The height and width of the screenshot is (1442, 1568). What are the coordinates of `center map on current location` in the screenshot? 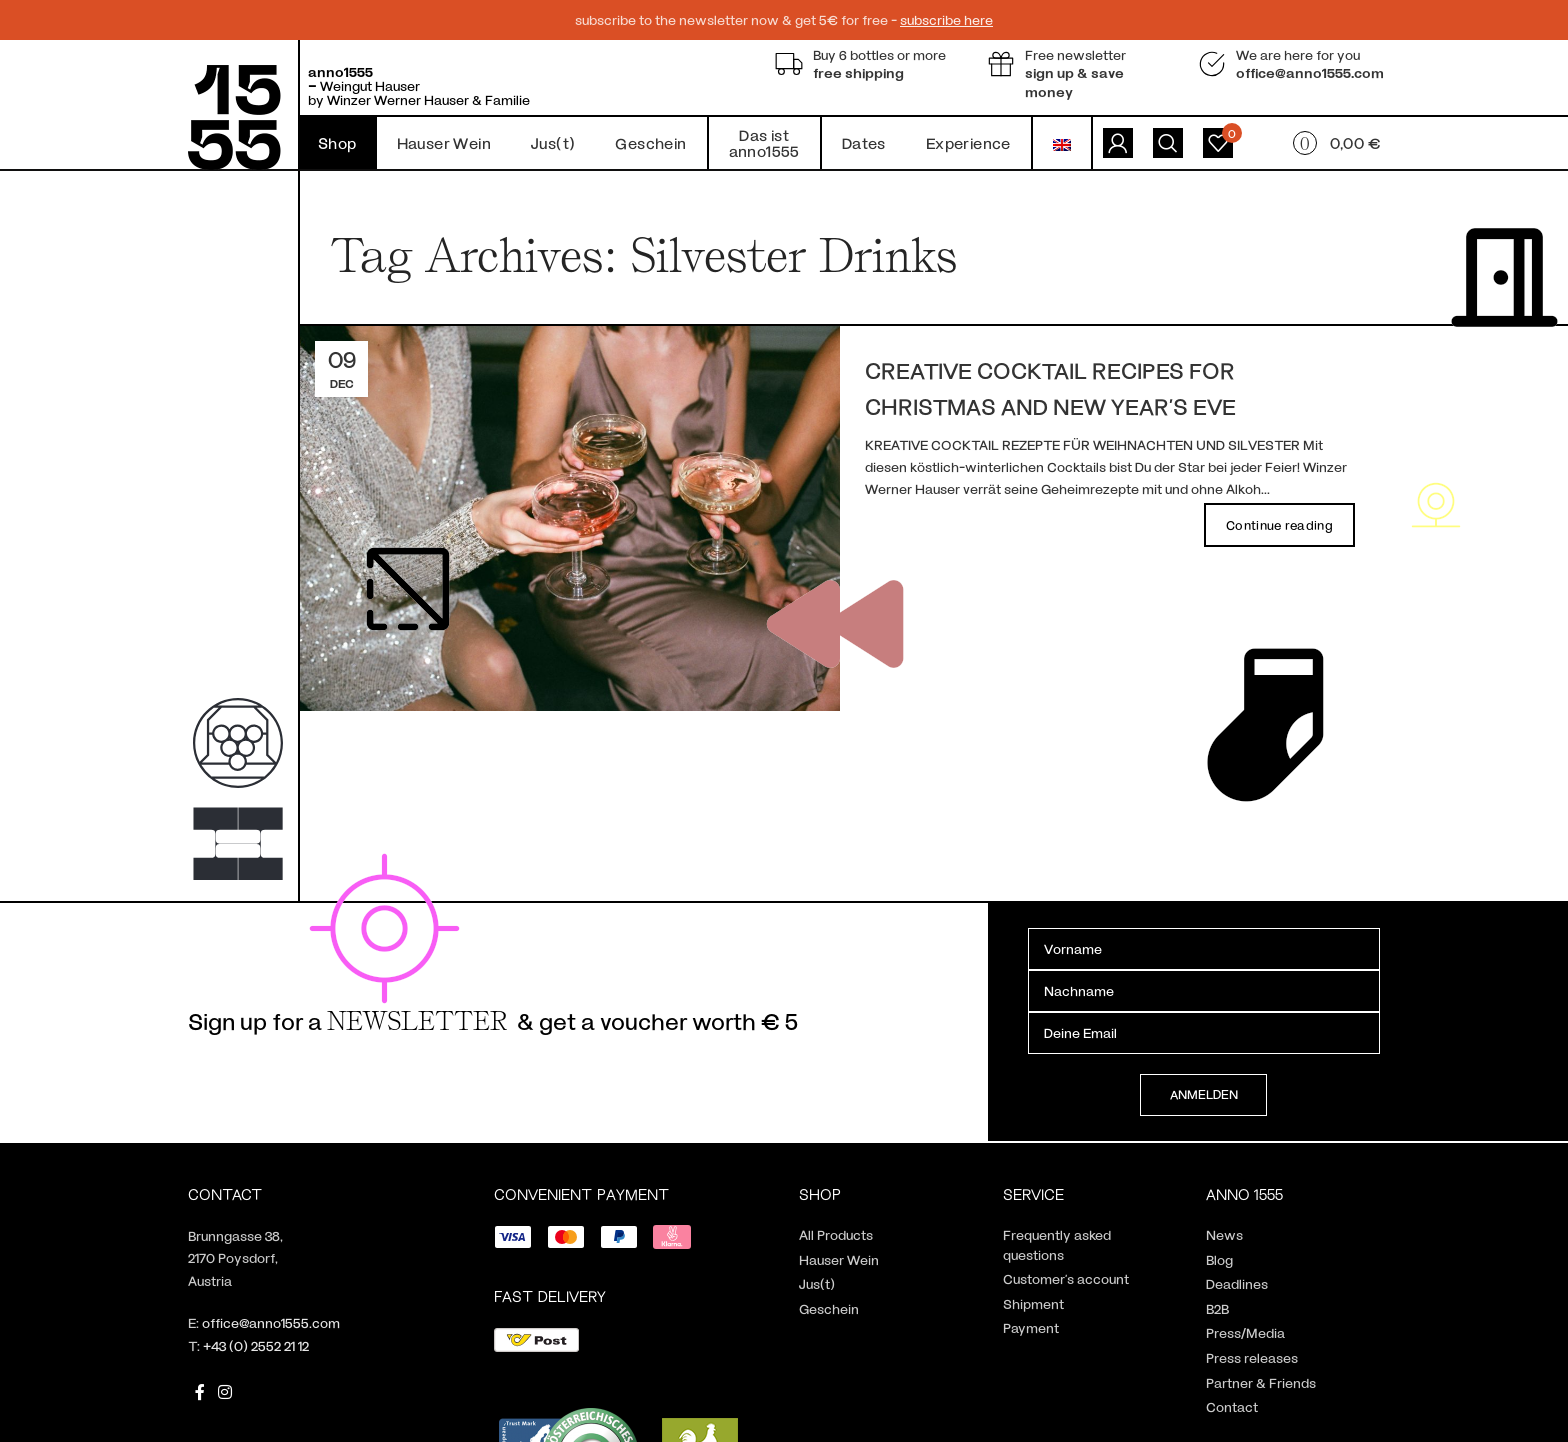 It's located at (384, 928).